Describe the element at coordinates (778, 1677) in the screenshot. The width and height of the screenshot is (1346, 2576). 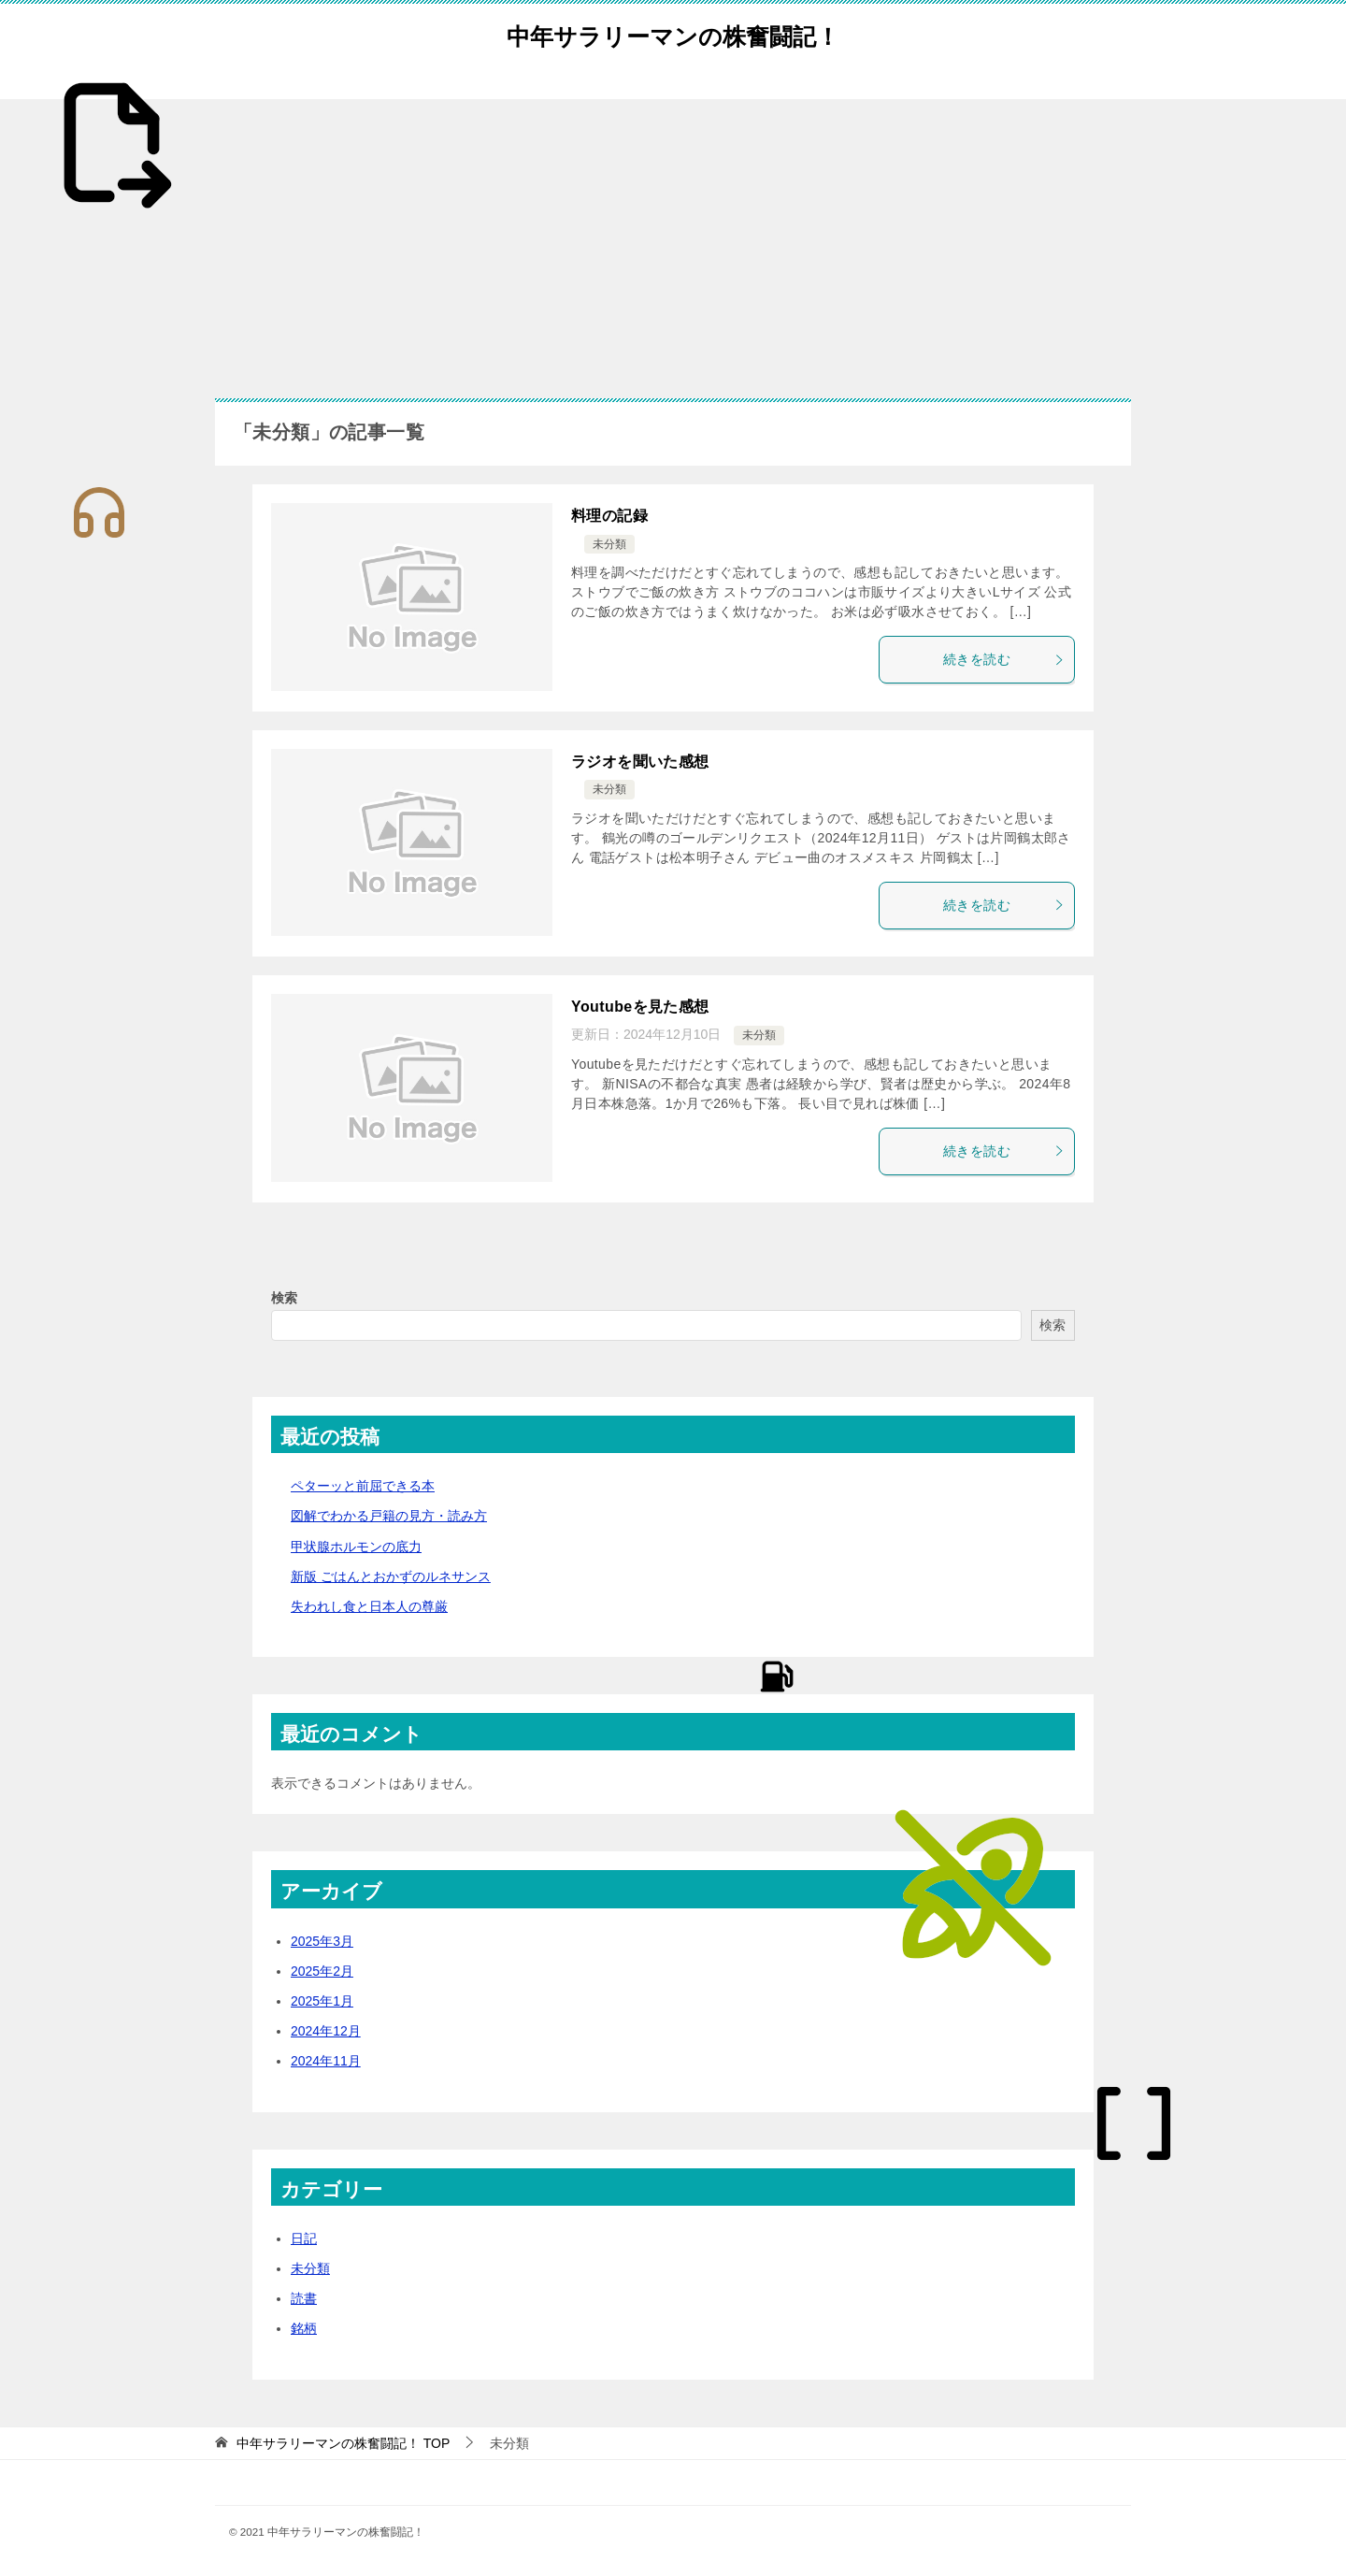
I see `find nearby gas stations` at that location.